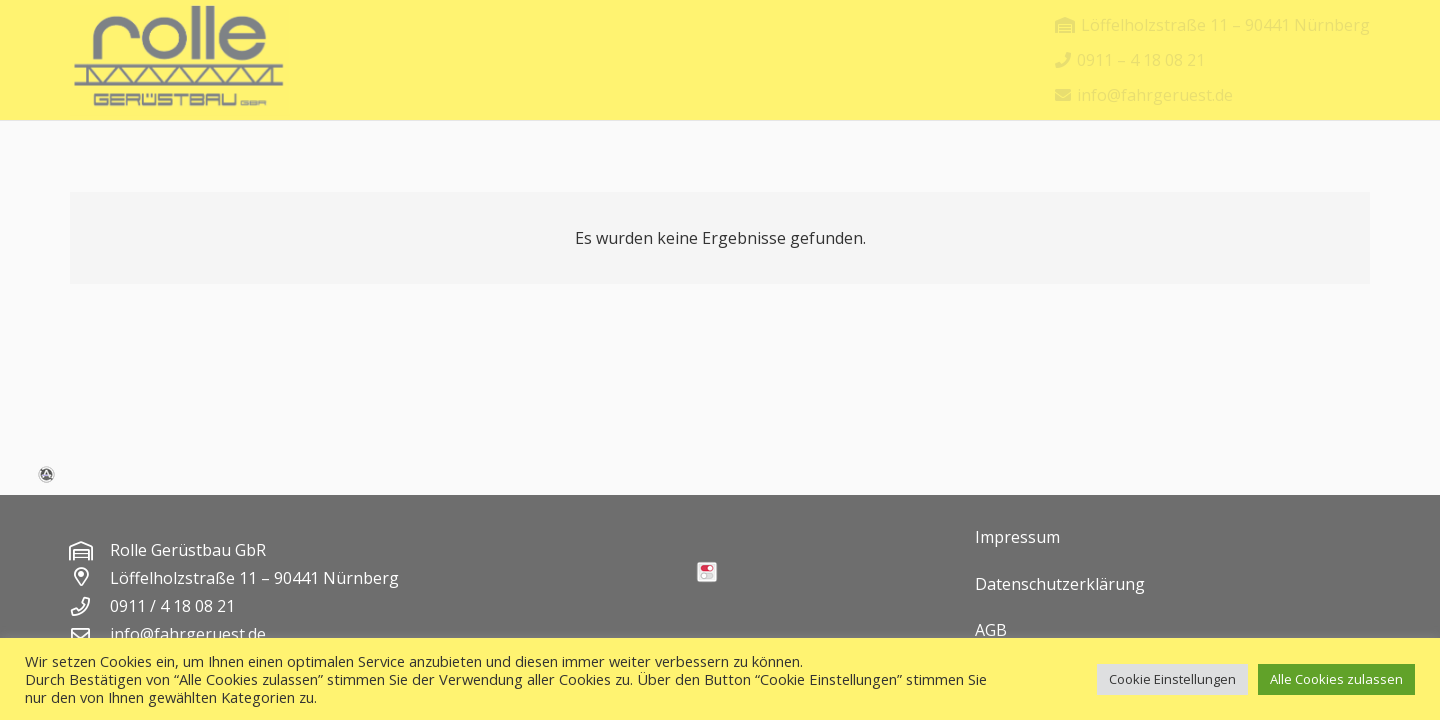 This screenshot has width=1440, height=720. I want to click on open gnome tweaks settings, so click(707, 572).